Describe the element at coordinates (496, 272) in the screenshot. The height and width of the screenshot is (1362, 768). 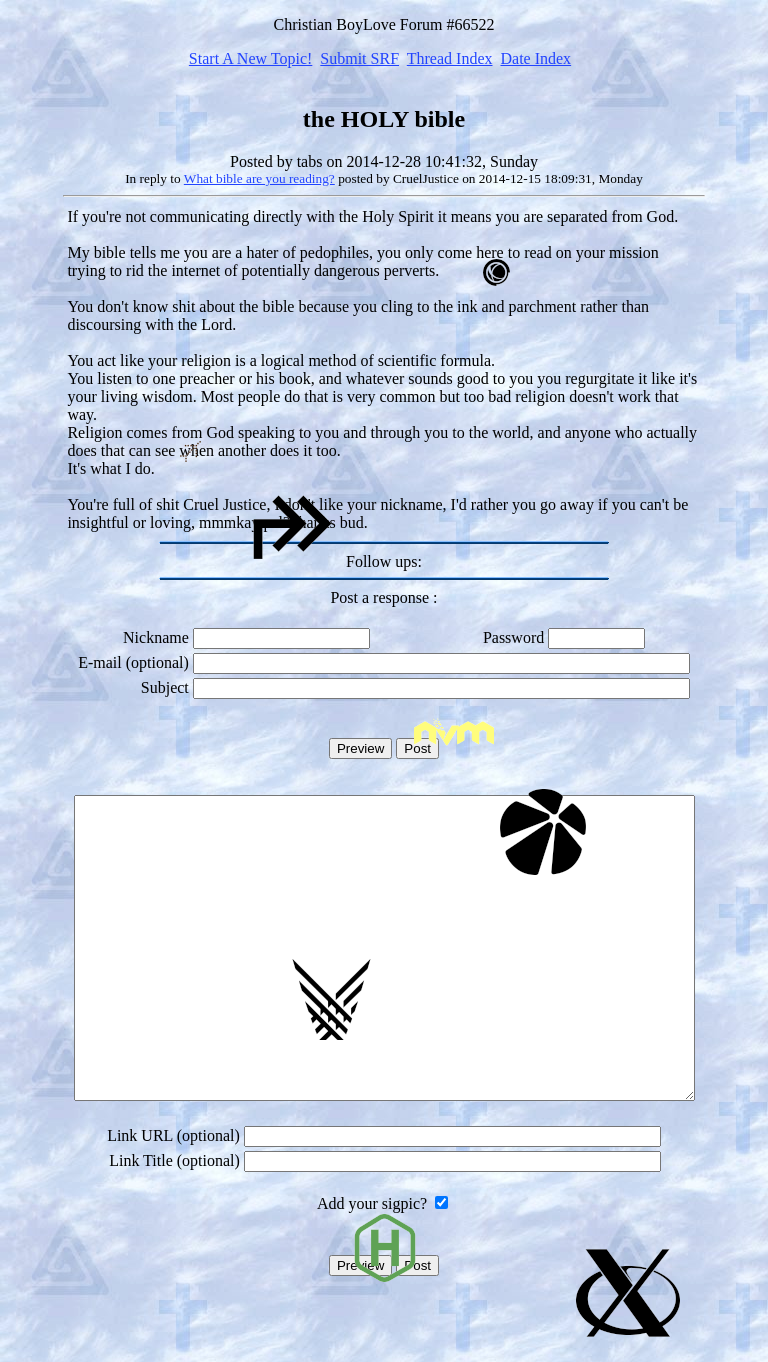
I see `visit freelancermap website or platform` at that location.